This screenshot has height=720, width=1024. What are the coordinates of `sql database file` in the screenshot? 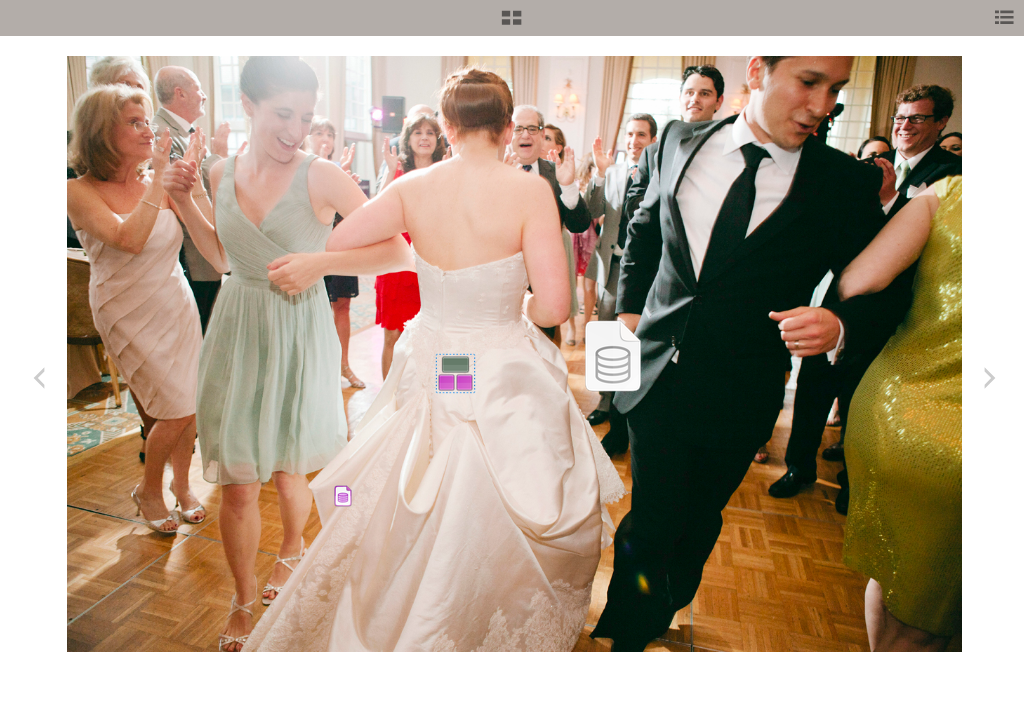 It's located at (613, 356).